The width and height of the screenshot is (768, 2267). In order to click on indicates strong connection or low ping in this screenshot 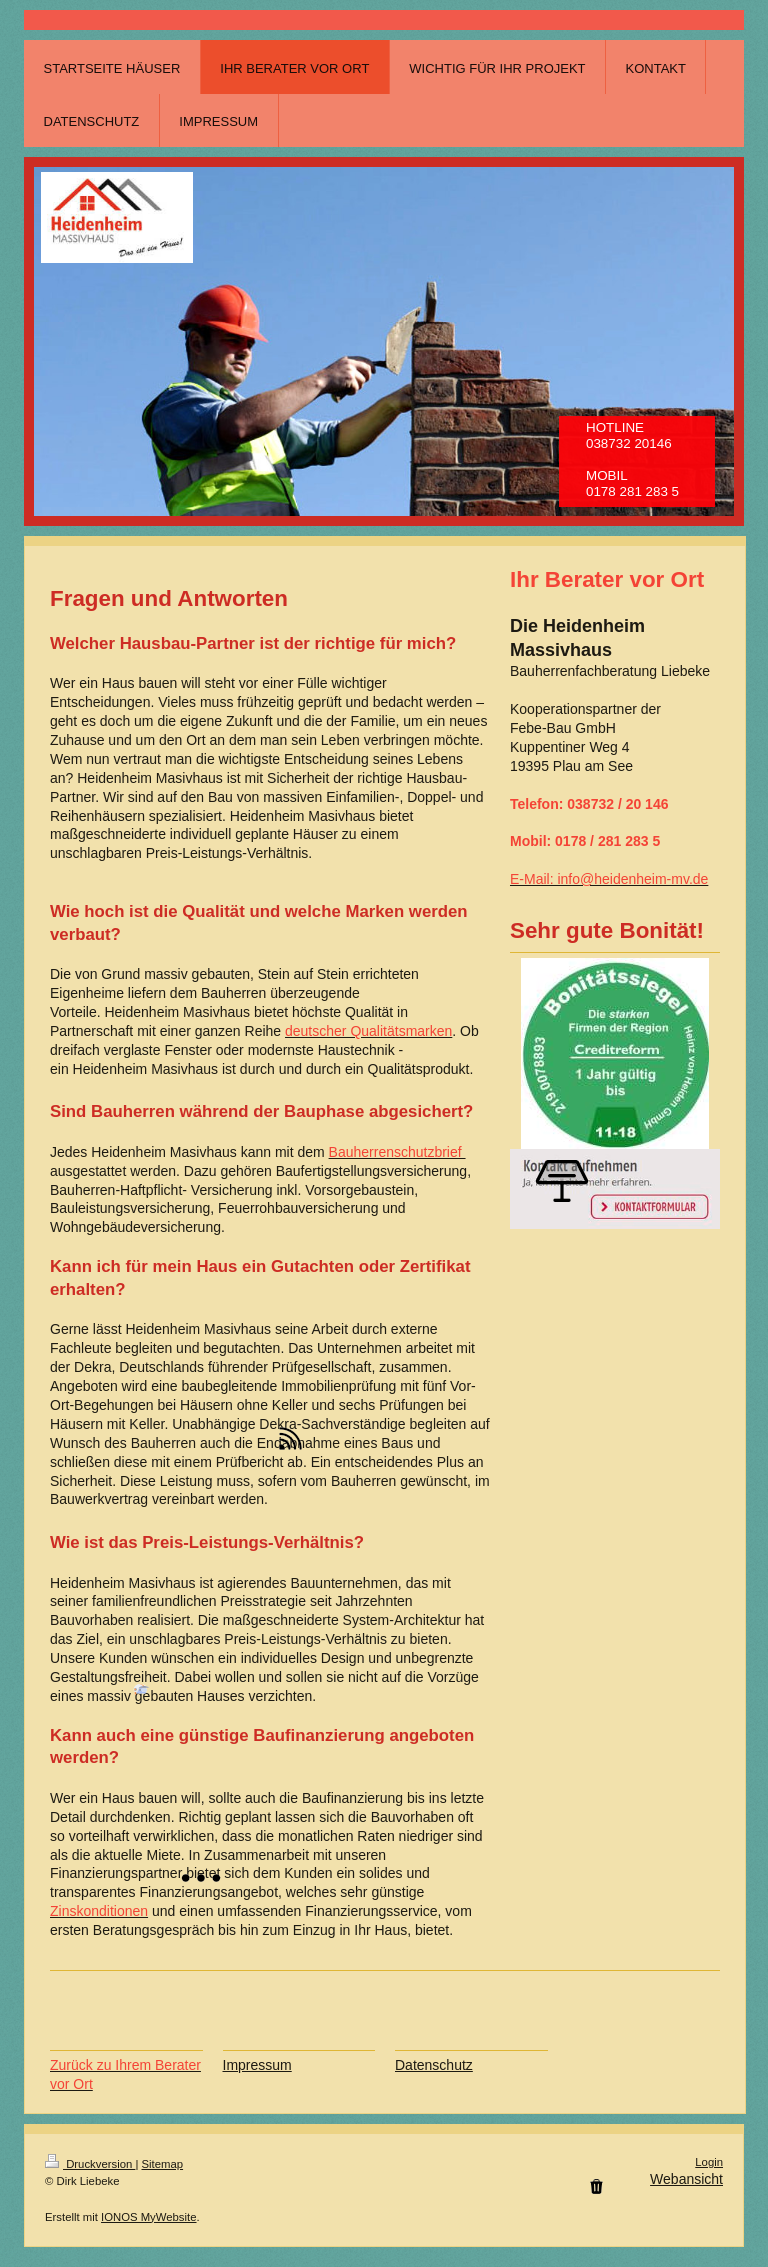, I will do `click(290, 1438)`.